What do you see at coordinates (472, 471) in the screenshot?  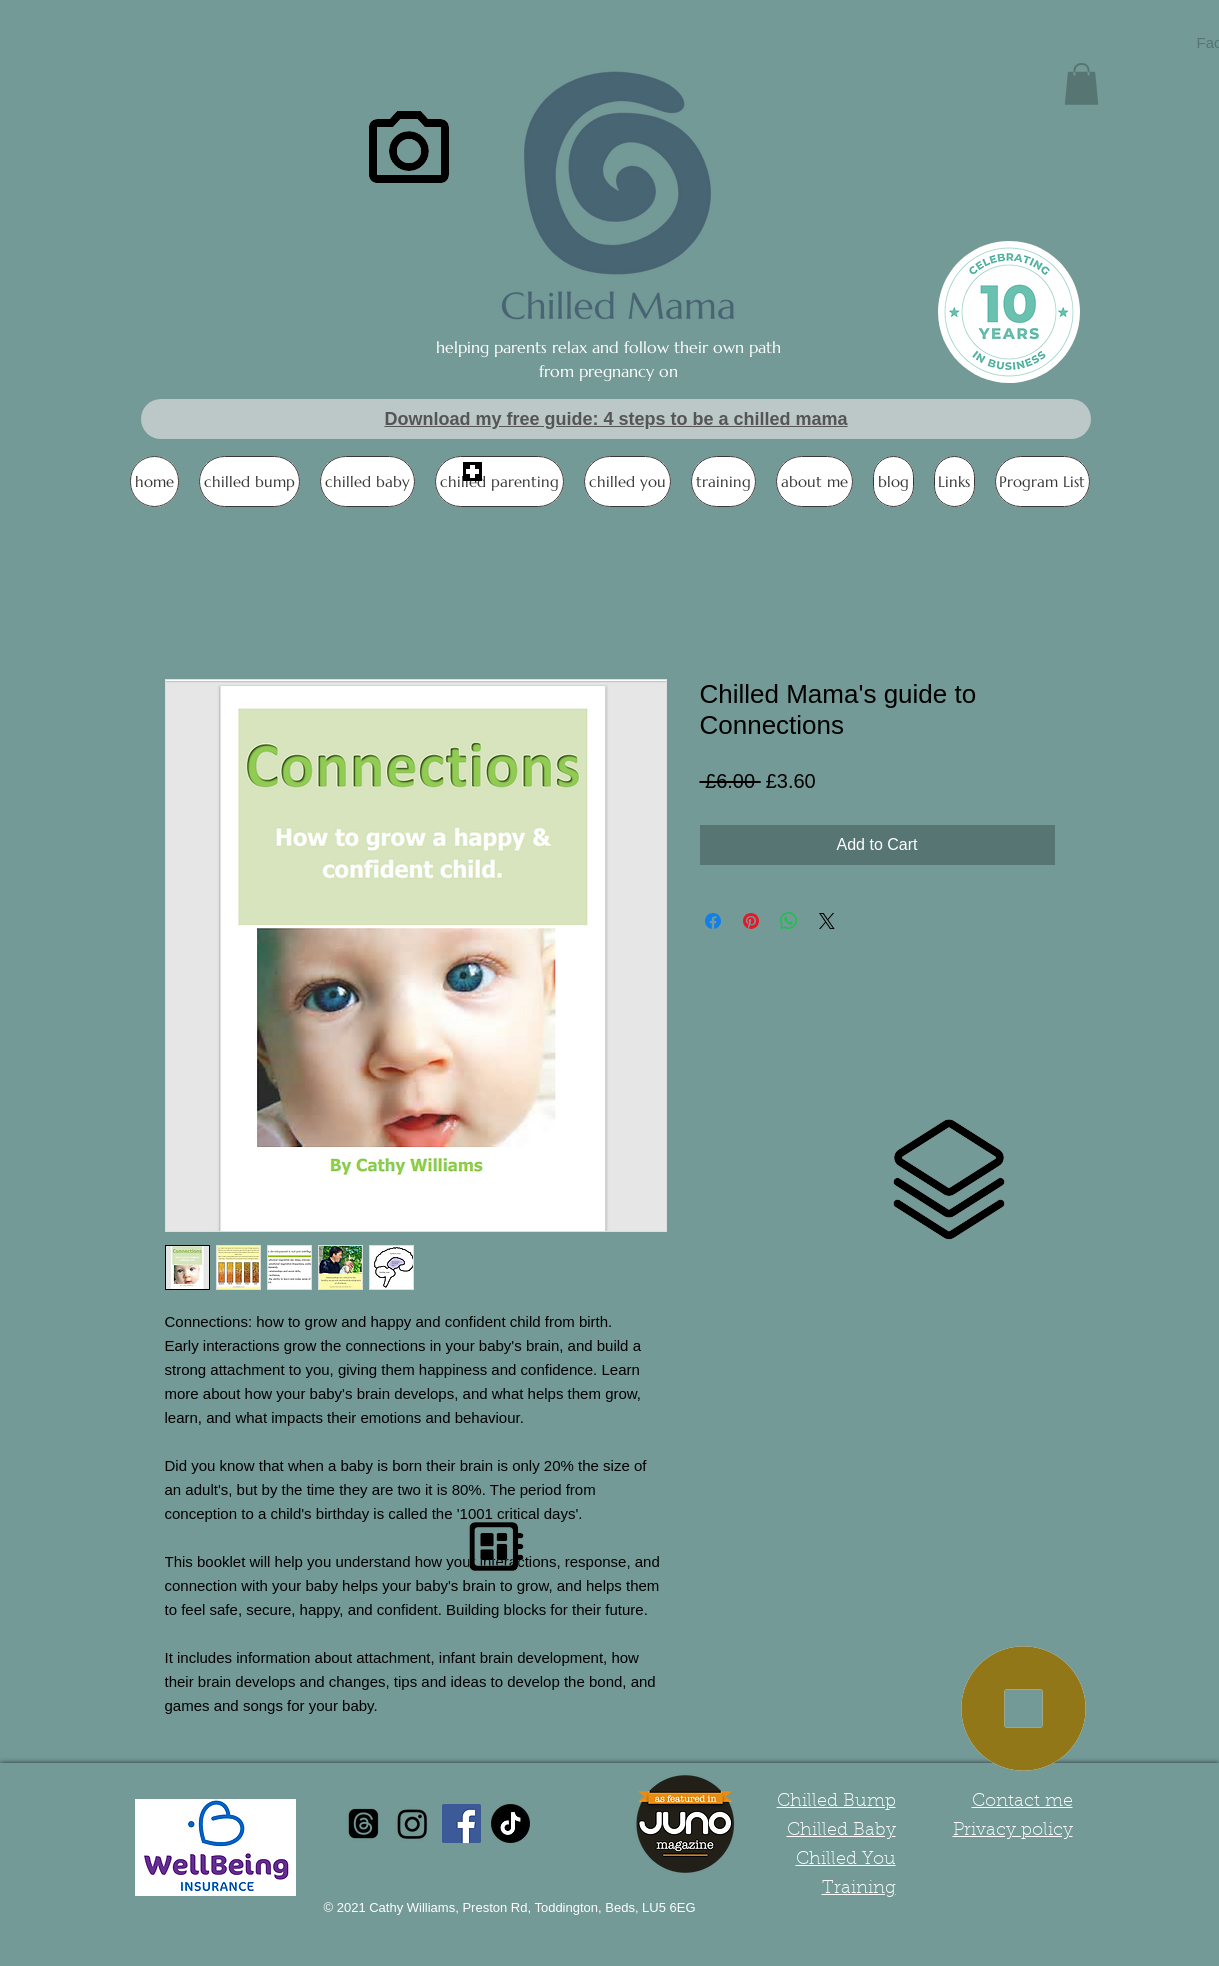 I see `find nearby hospitals or medical facilities` at bounding box center [472, 471].